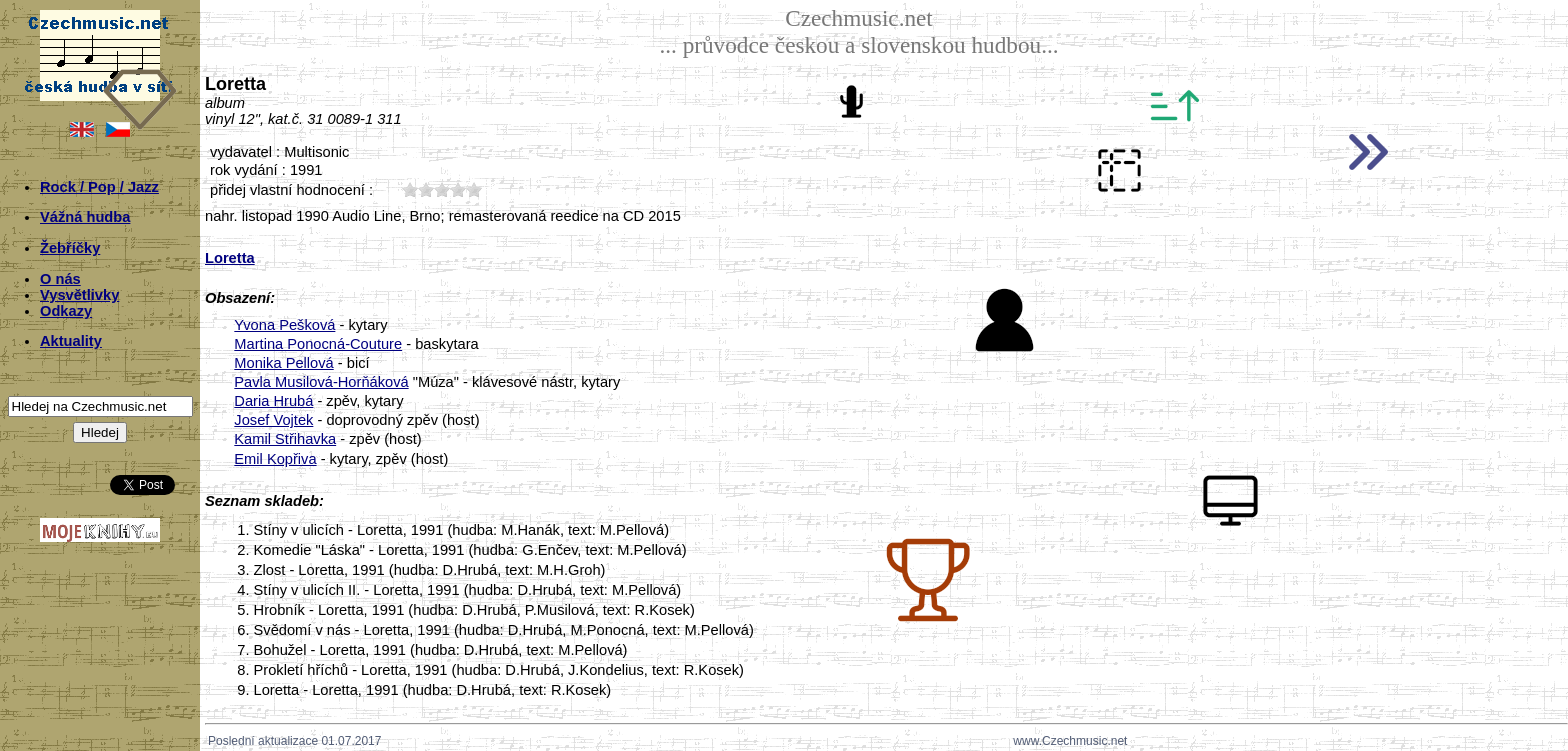 Image resolution: width=1568 pixels, height=751 pixels. I want to click on sort items in ascending order, so click(1175, 107).